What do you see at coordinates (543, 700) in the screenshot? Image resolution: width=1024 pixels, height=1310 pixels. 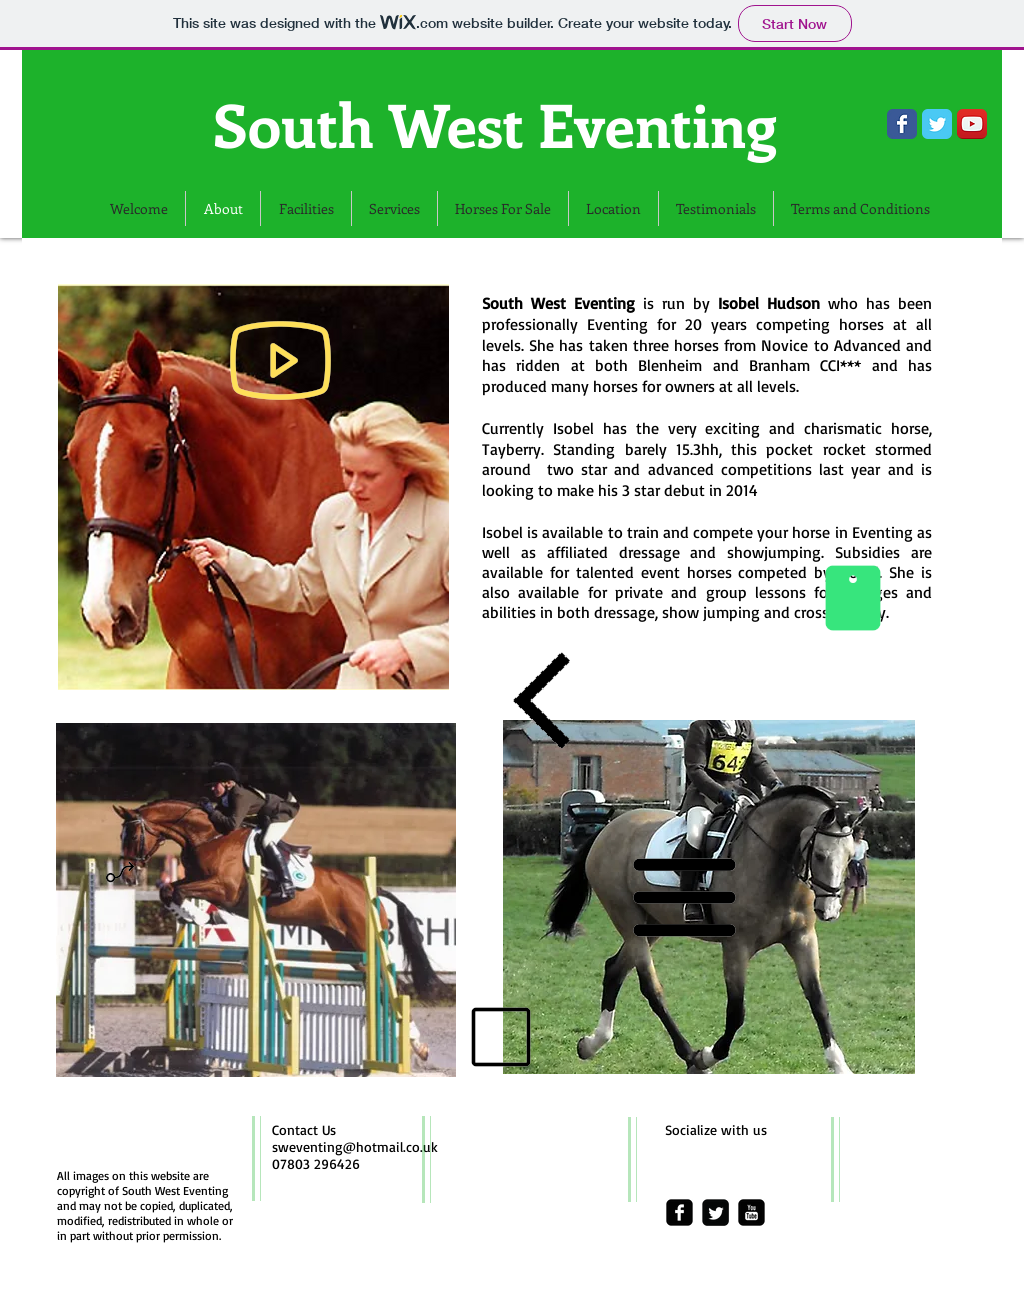 I see `go back to the previous screen` at bounding box center [543, 700].